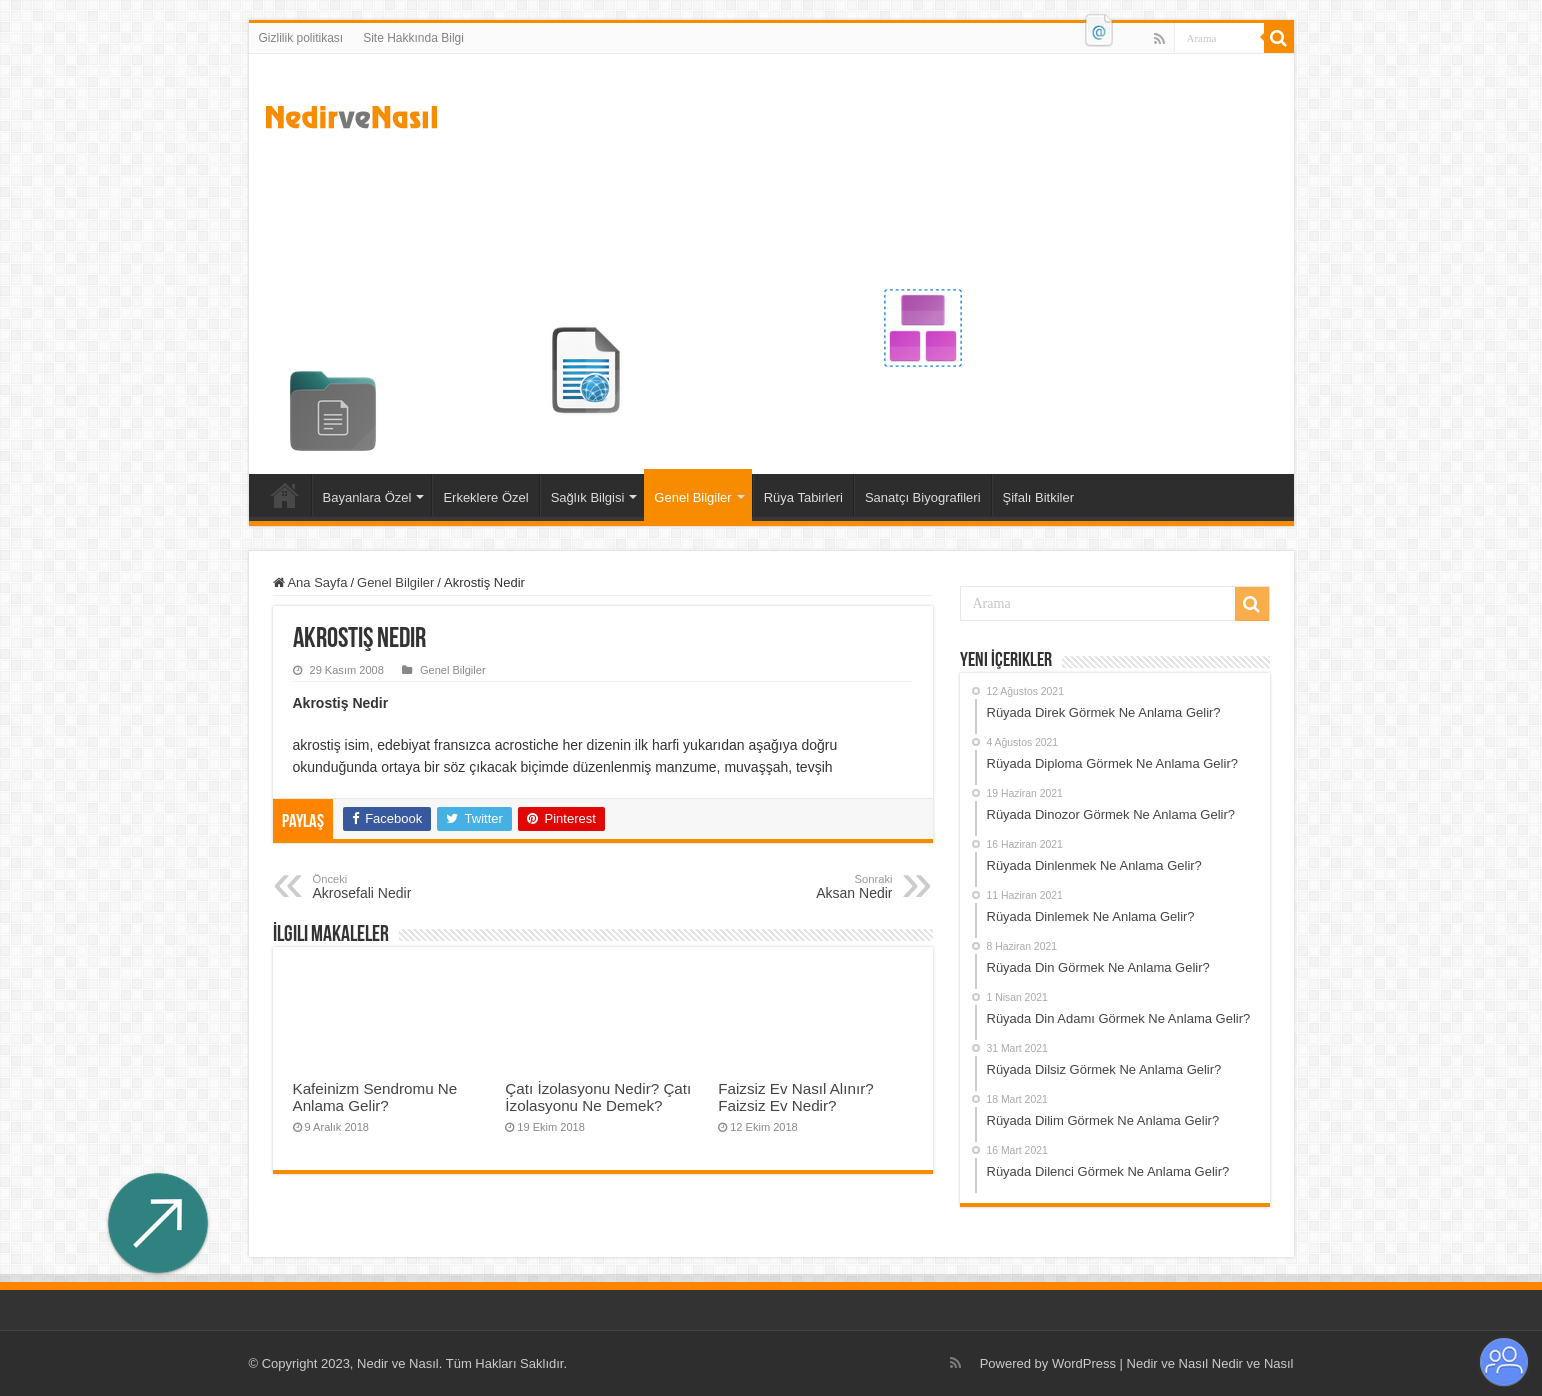 The width and height of the screenshot is (1542, 1396). What do you see at coordinates (158, 1223) in the screenshot?
I see `indicates a symbolic link or shortcut to another file` at bounding box center [158, 1223].